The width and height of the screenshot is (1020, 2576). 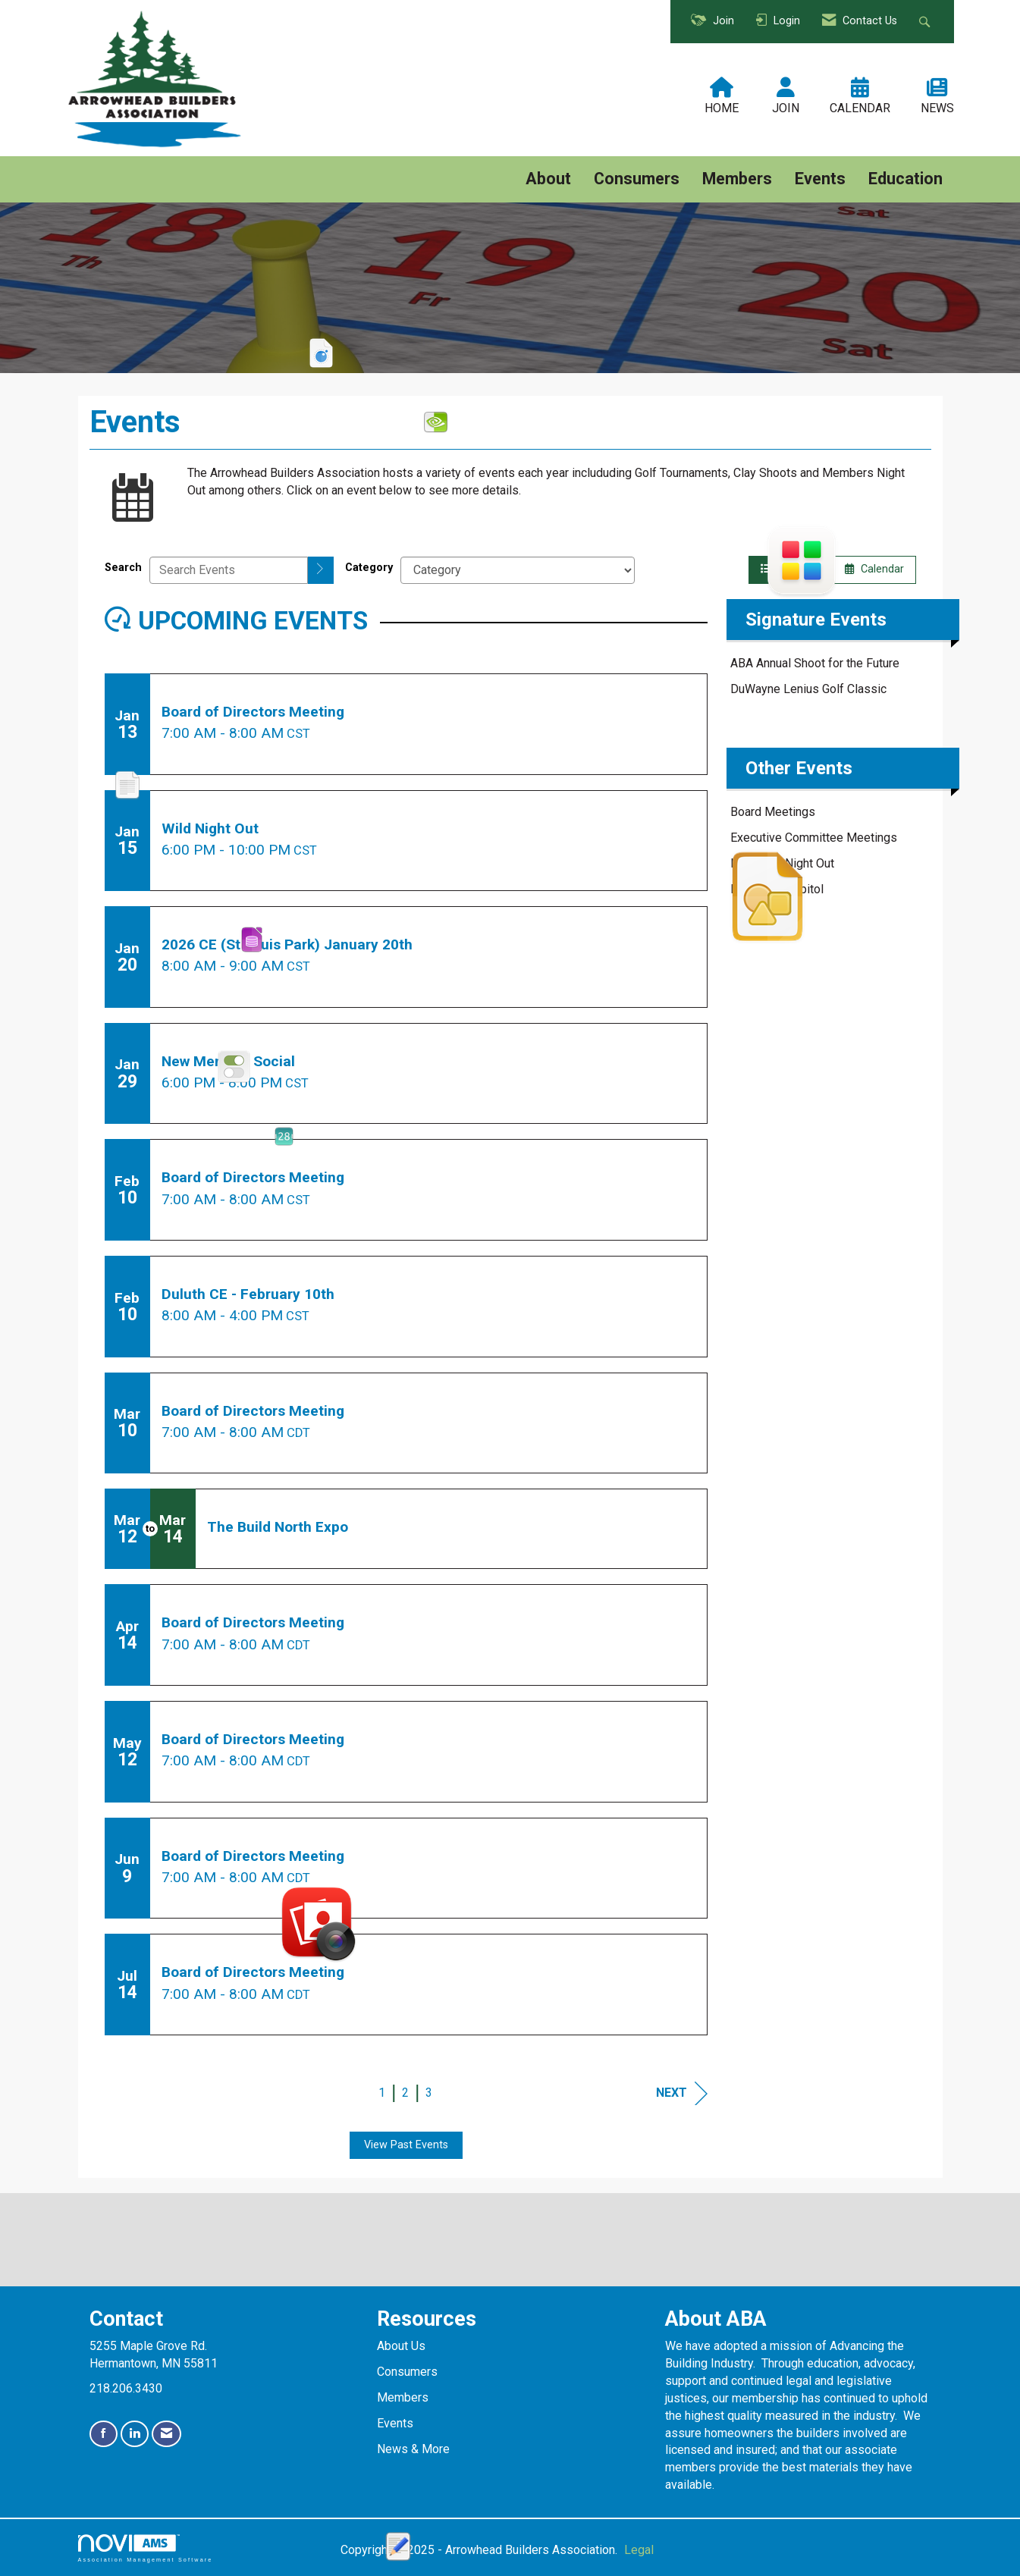 What do you see at coordinates (802, 560) in the screenshot?
I see `open Code::Blocks IDE application` at bounding box center [802, 560].